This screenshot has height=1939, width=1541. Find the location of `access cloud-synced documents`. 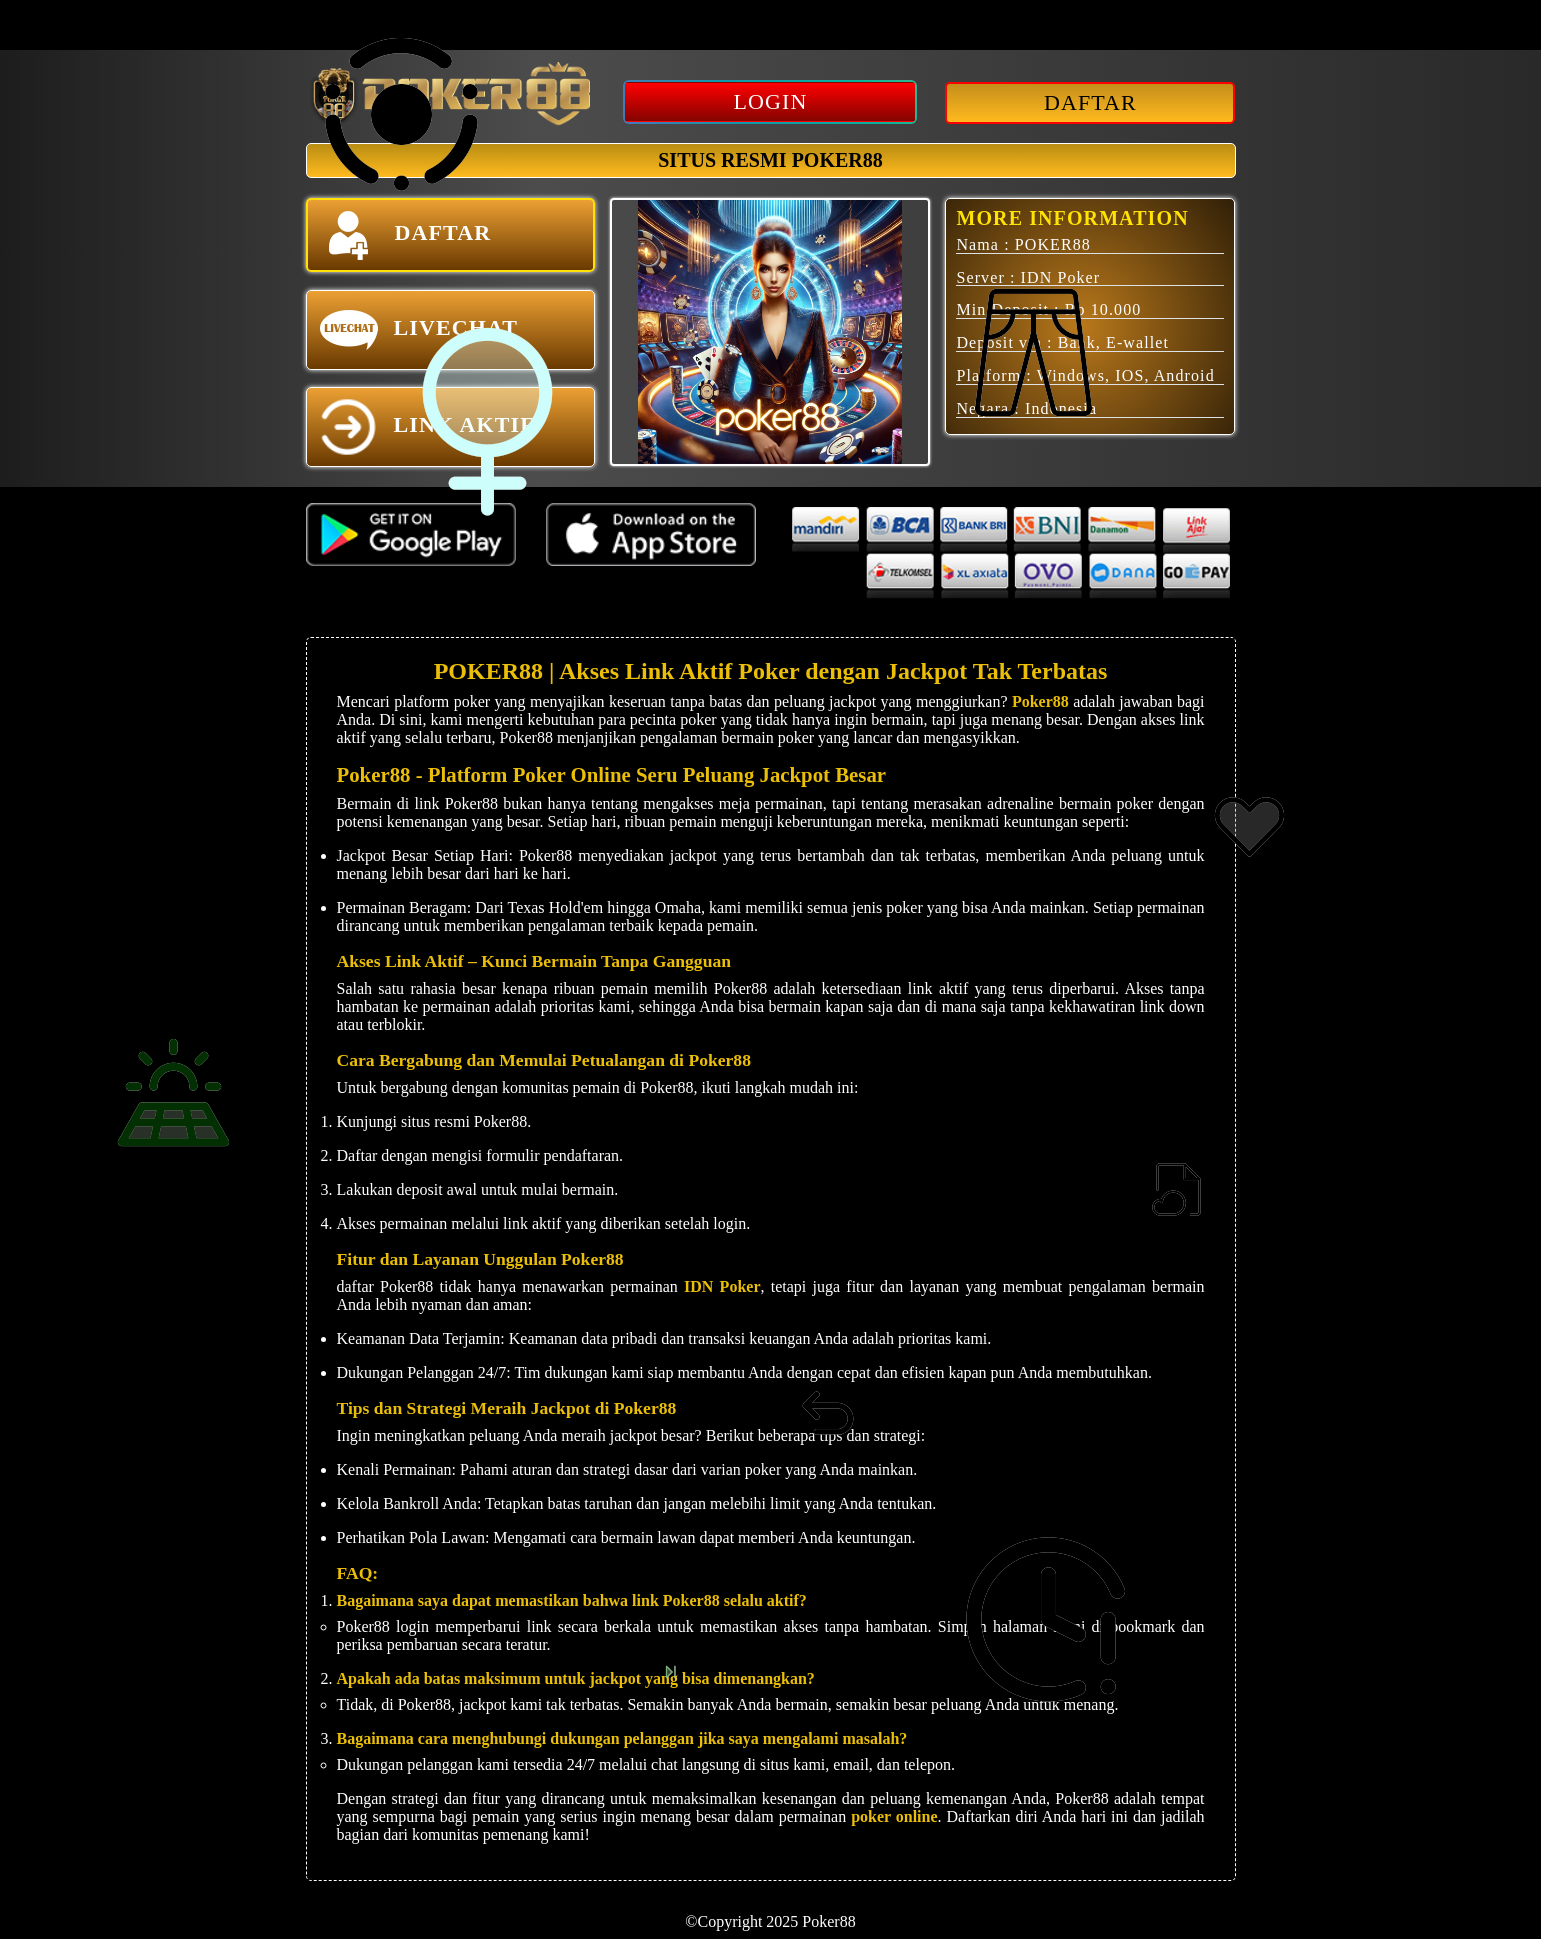

access cloud-synced documents is located at coordinates (1178, 1189).